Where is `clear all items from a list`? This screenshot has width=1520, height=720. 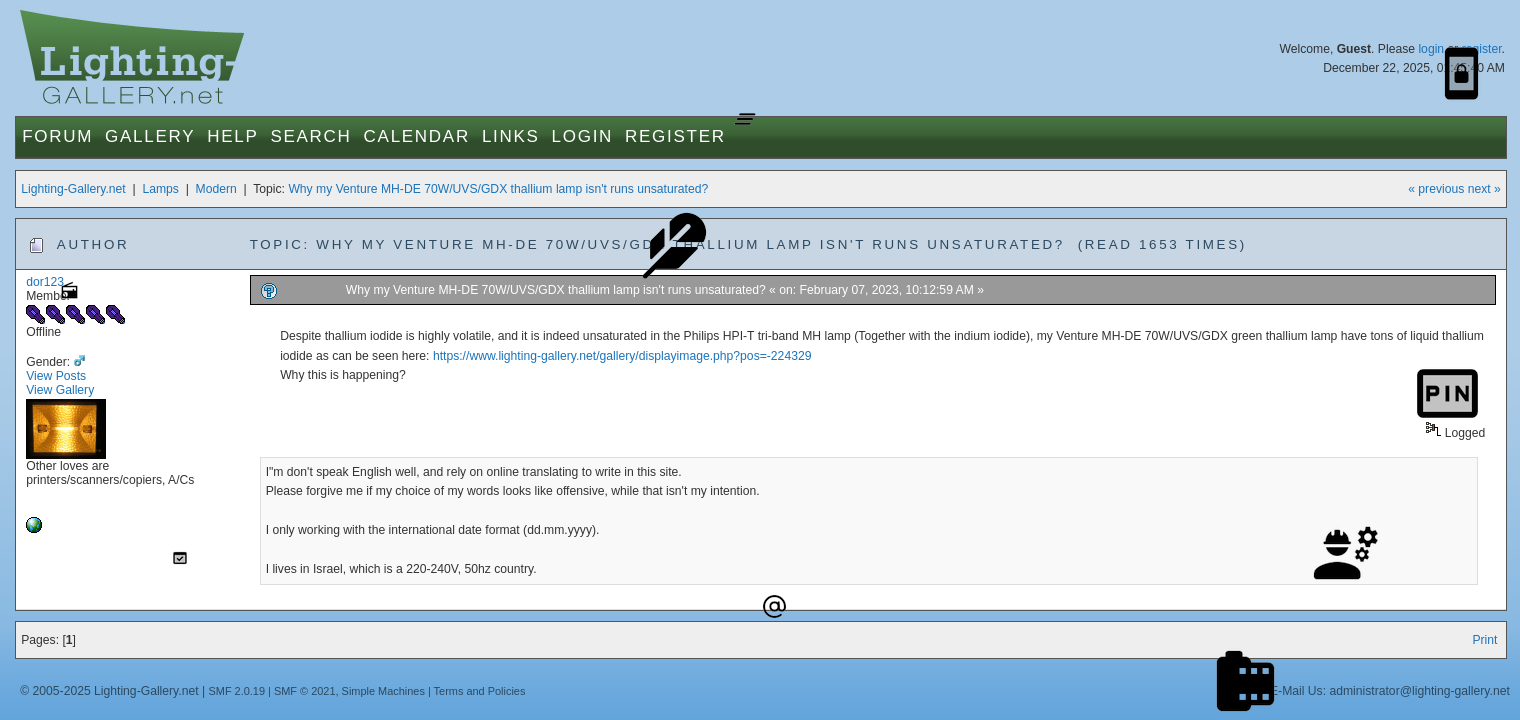
clear all items from a list is located at coordinates (745, 119).